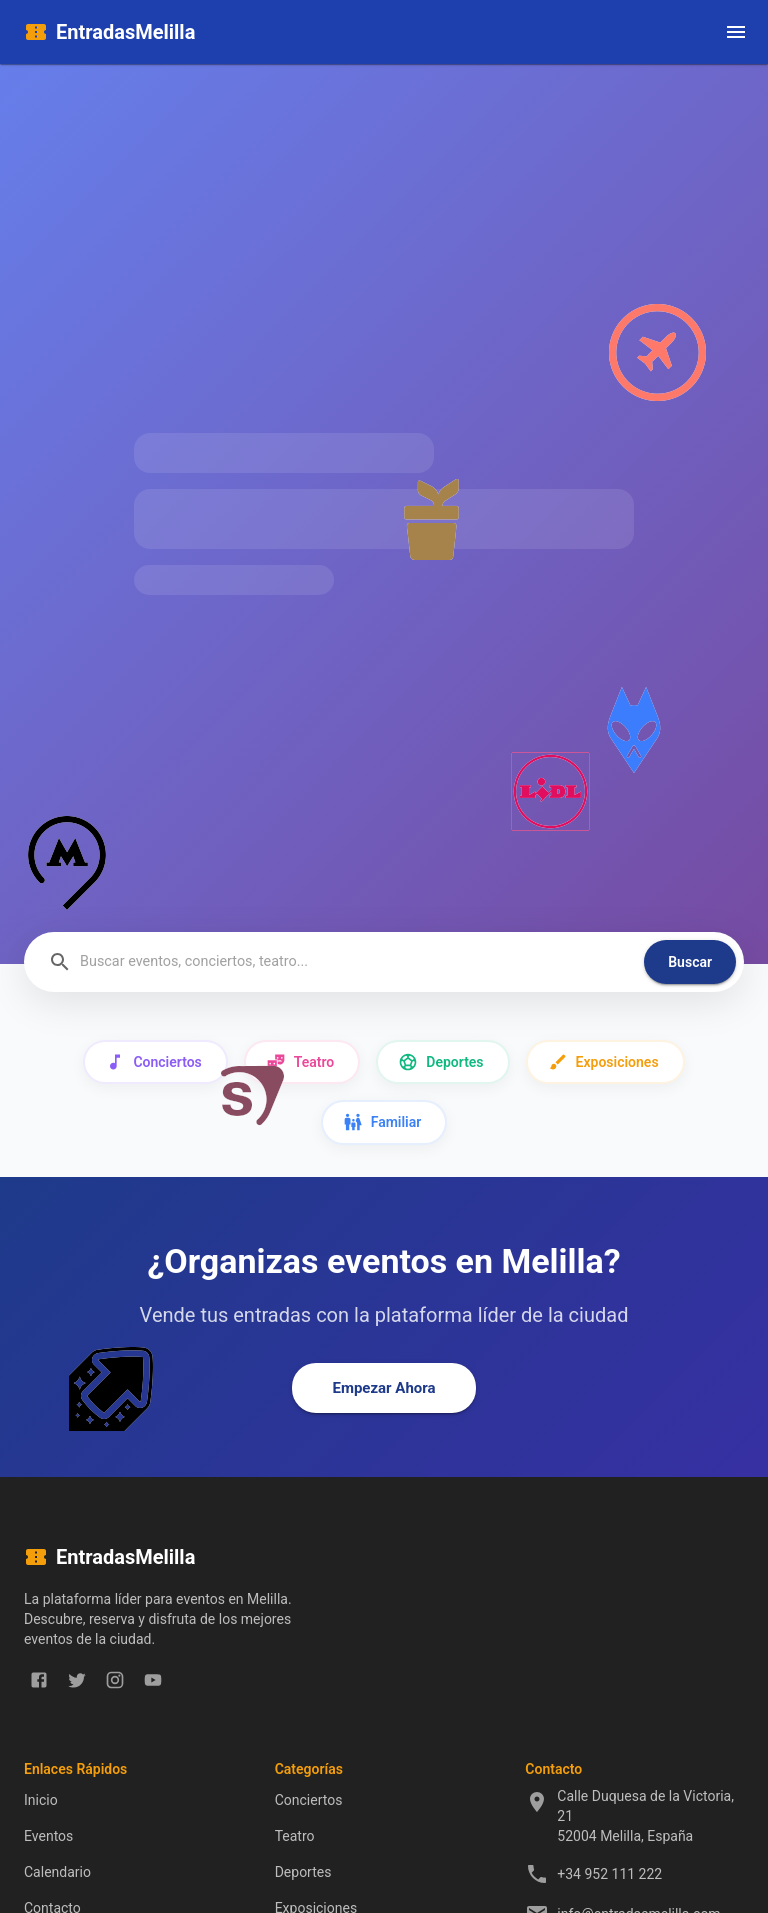  I want to click on open imgur app, so click(111, 1389).